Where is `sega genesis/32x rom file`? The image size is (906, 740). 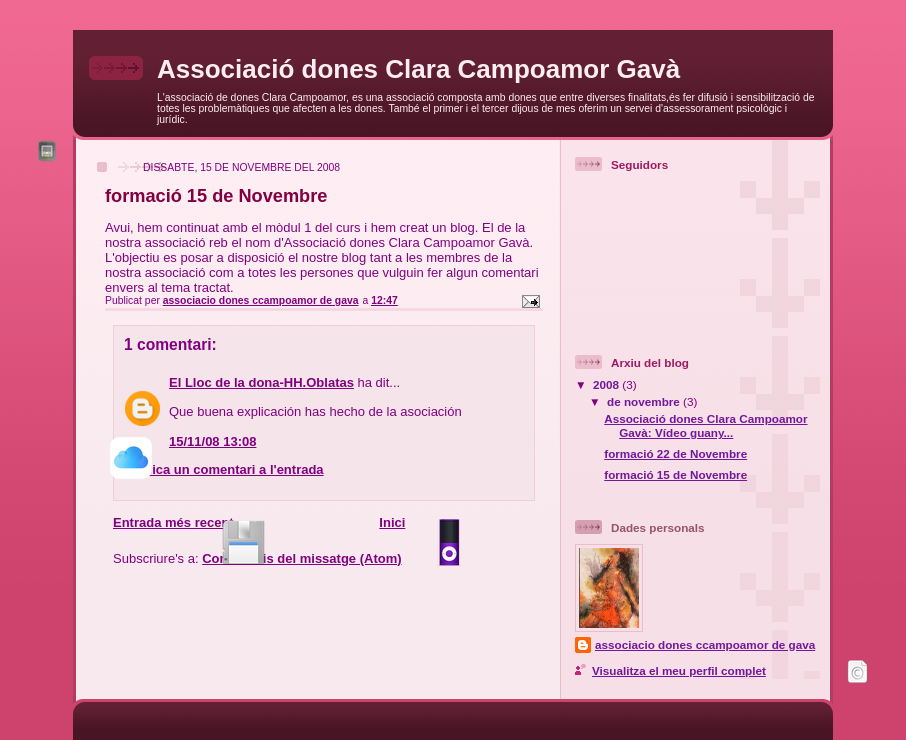 sega genesis/32x rom file is located at coordinates (47, 151).